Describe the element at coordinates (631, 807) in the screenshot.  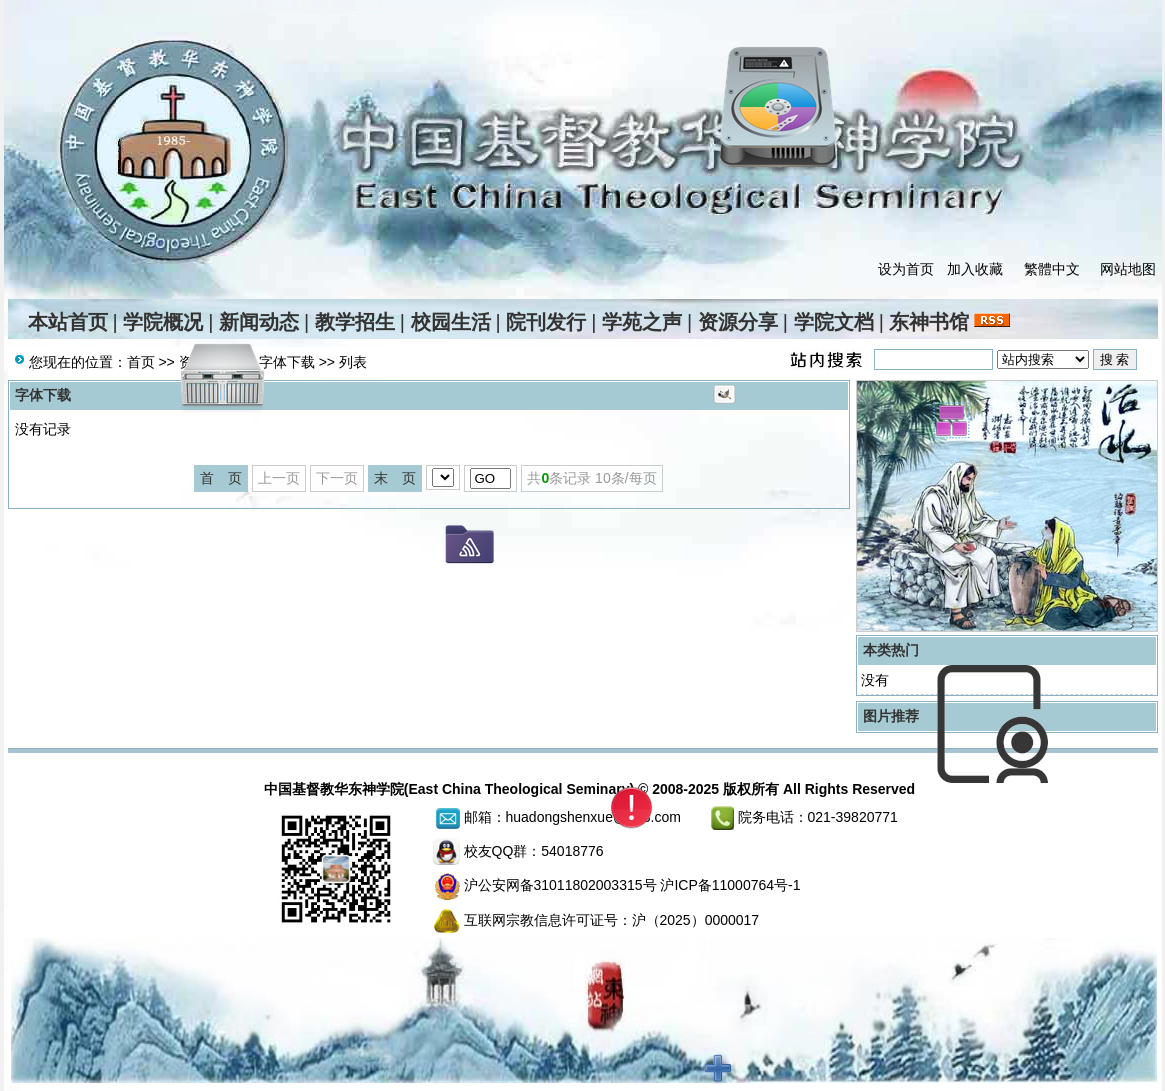
I see `indicates an important alert or warning` at that location.